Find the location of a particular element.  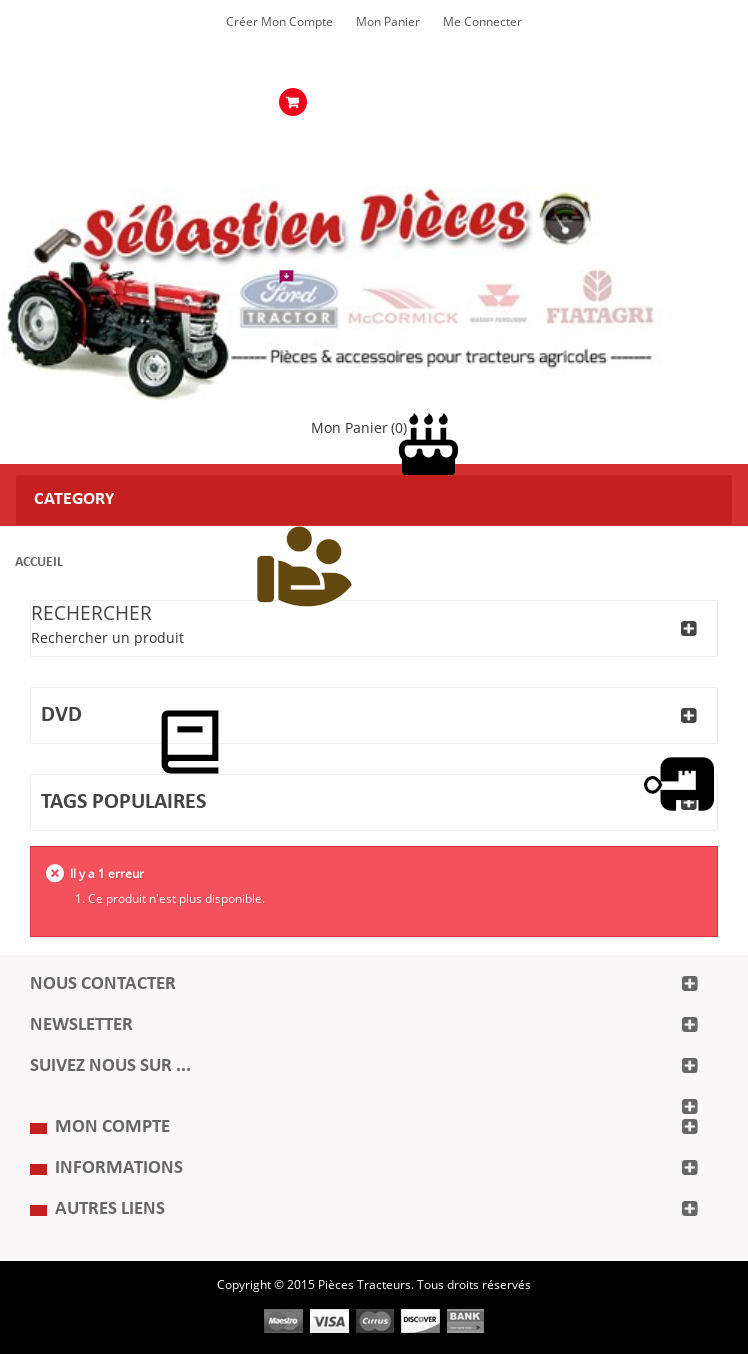

open authentik identity provider settings is located at coordinates (679, 784).